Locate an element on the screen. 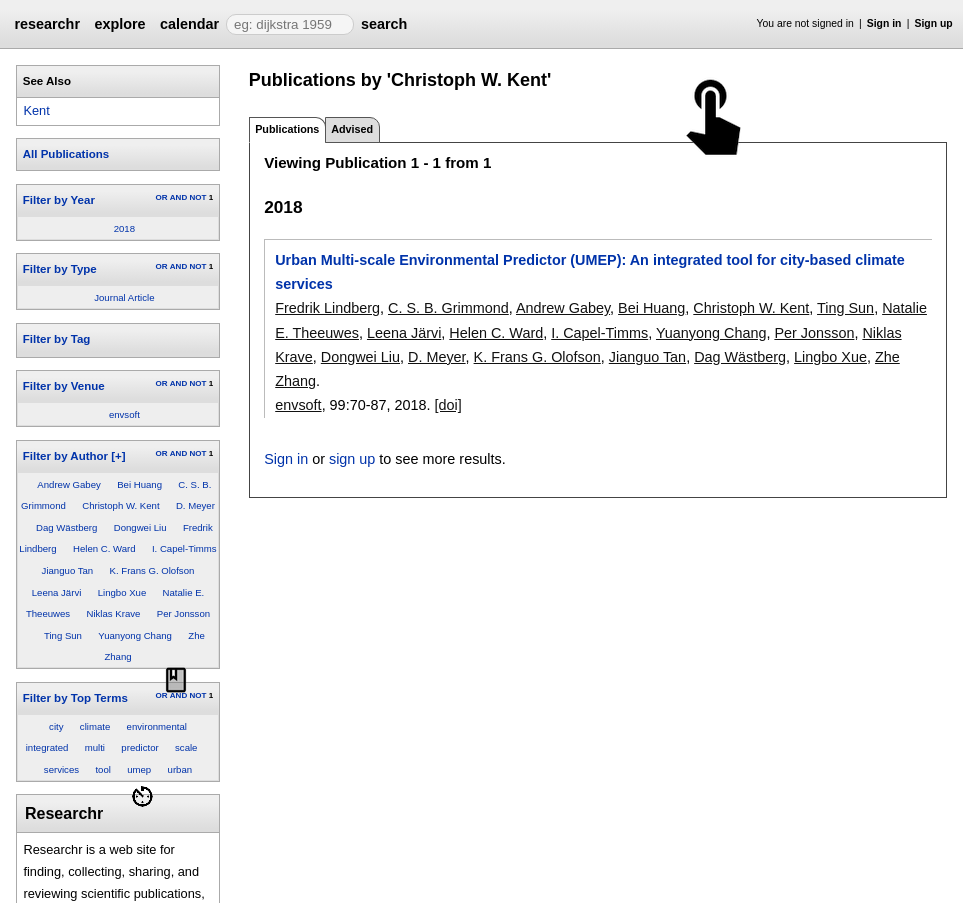 Image resolution: width=963 pixels, height=903 pixels. tap to interact with this element is located at coordinates (715, 119).